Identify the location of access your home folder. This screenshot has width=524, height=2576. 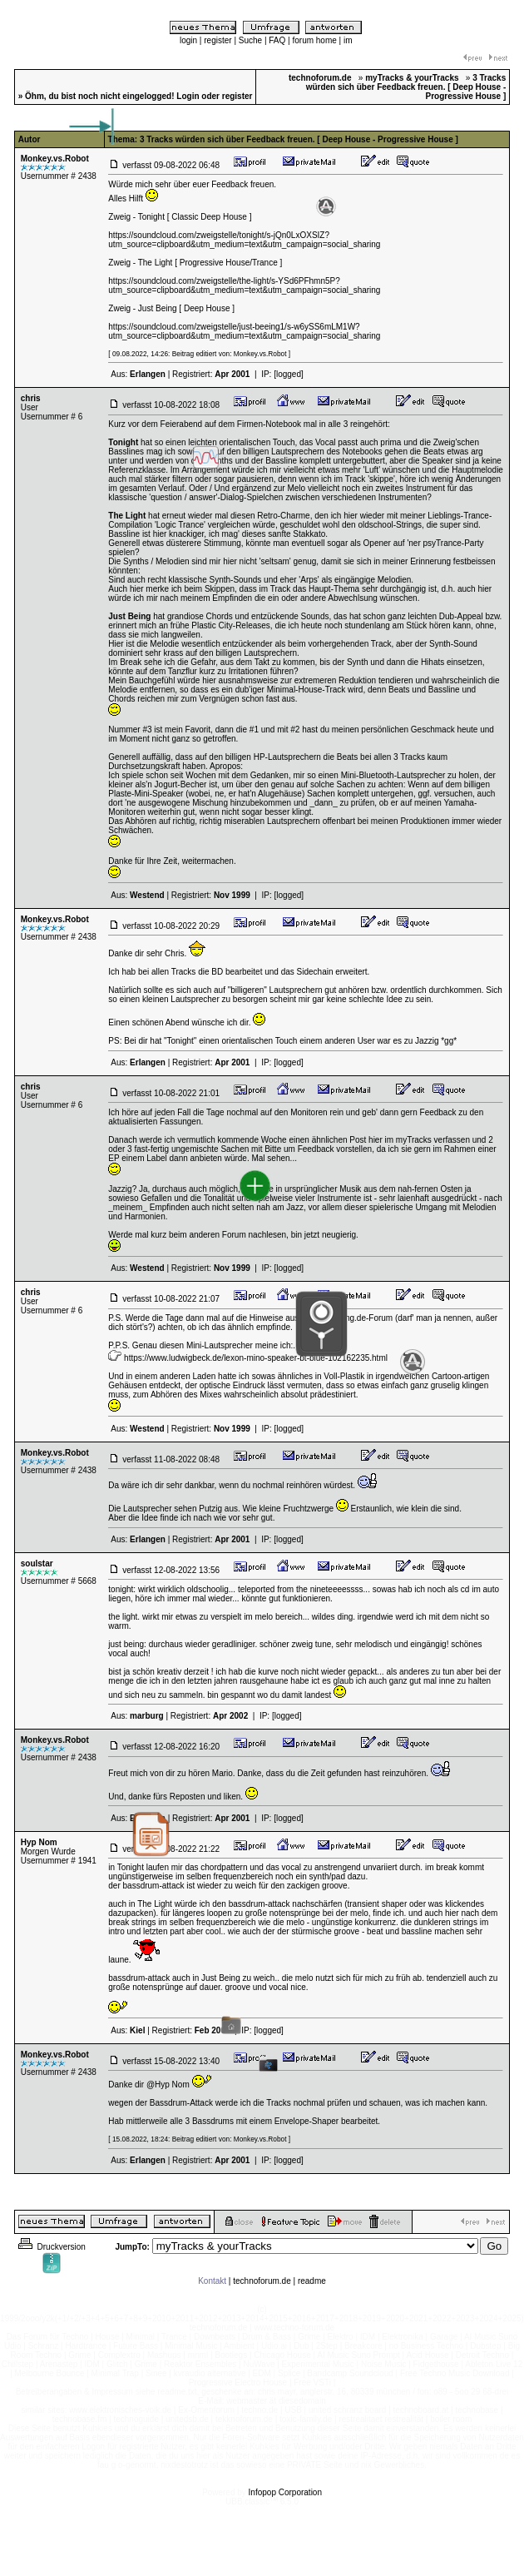
(231, 2025).